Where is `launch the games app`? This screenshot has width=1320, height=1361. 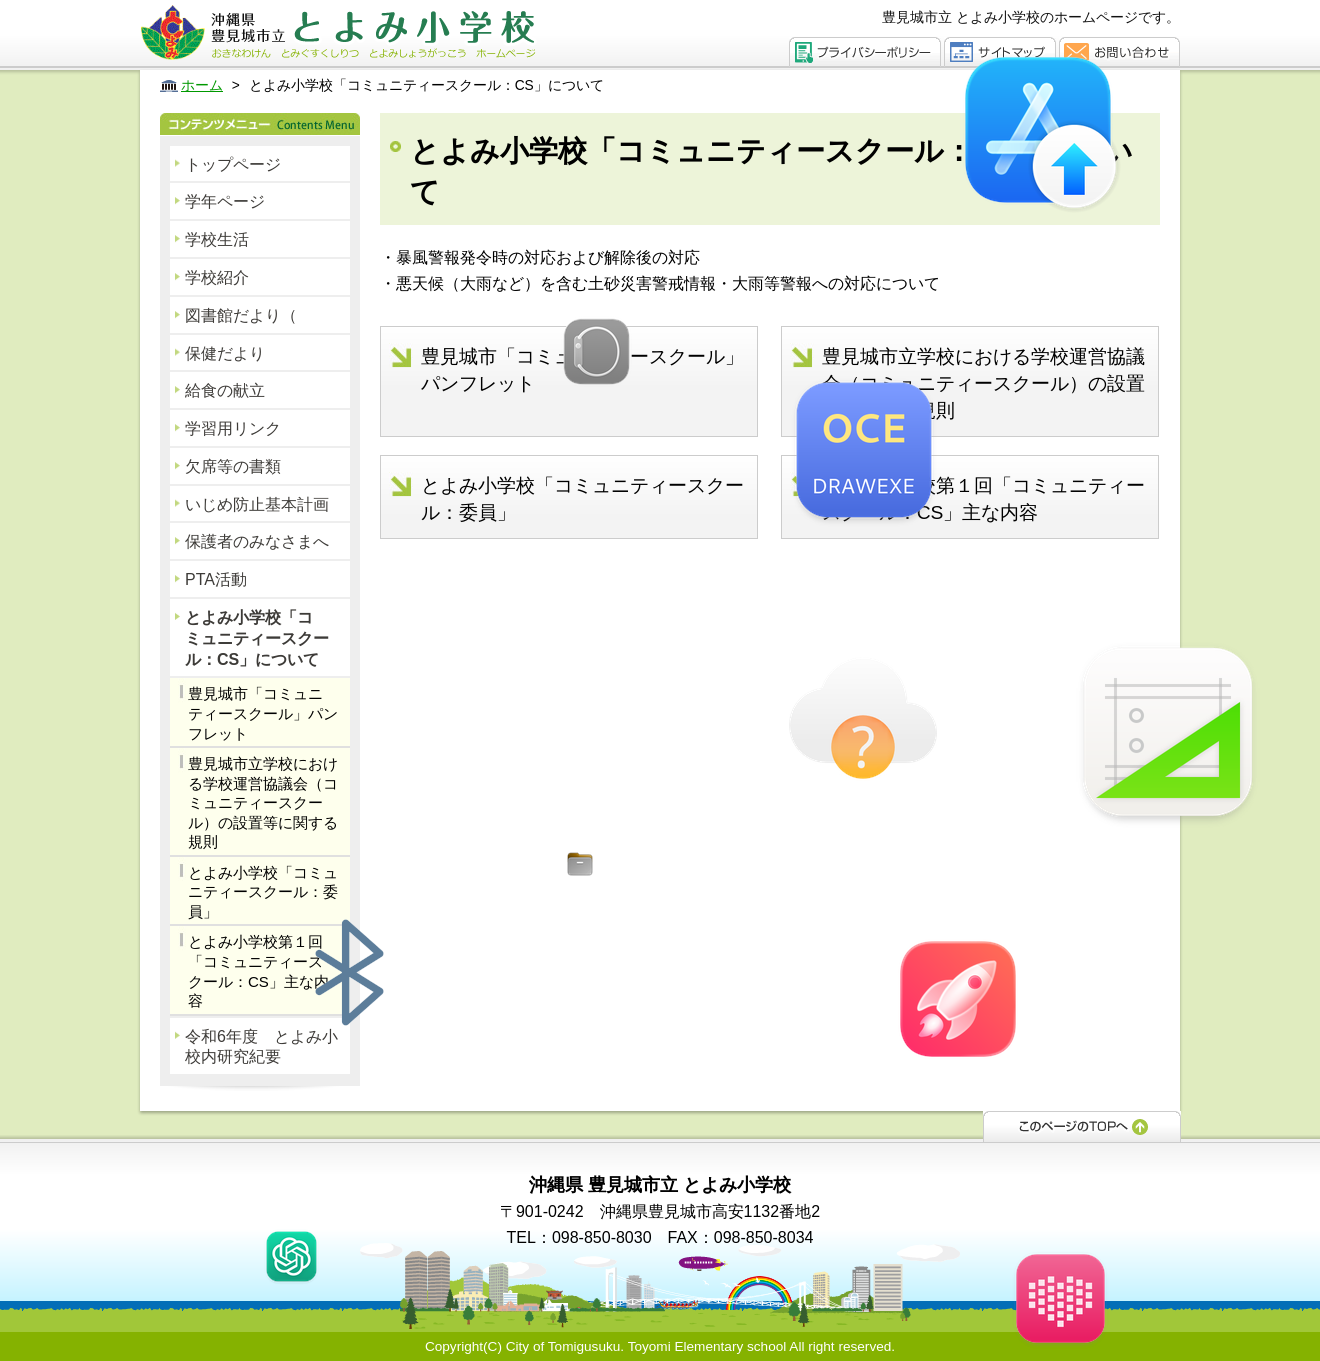 launch the games app is located at coordinates (958, 999).